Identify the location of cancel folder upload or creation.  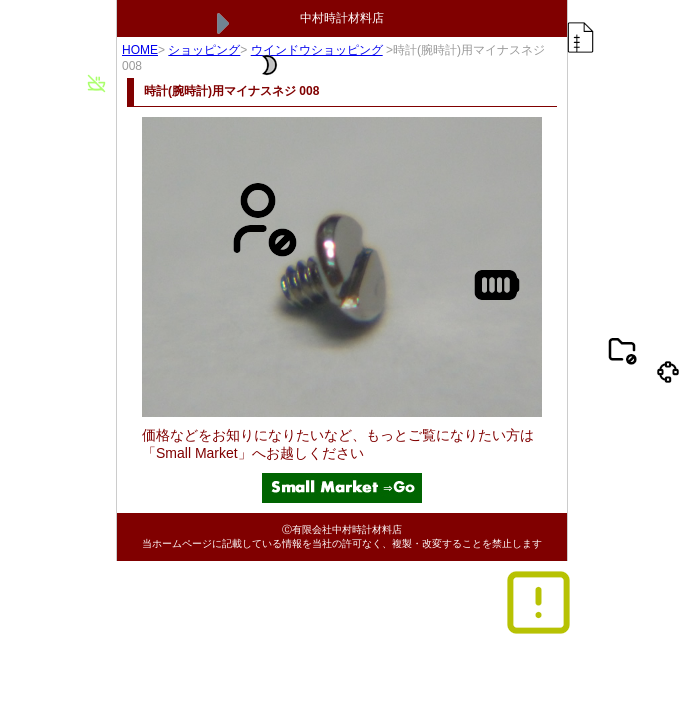
(622, 350).